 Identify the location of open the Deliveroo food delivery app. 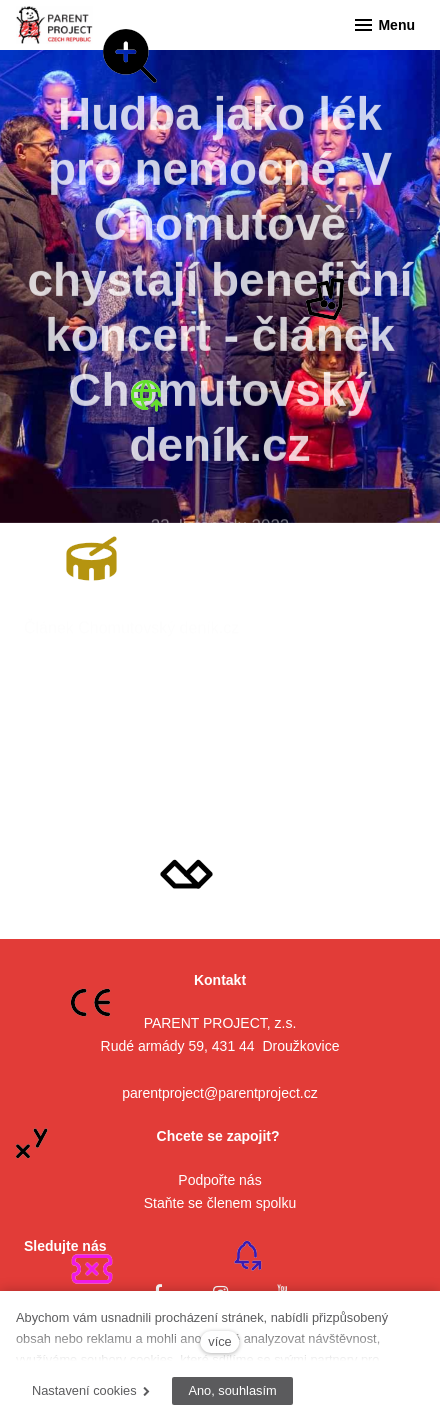
(325, 299).